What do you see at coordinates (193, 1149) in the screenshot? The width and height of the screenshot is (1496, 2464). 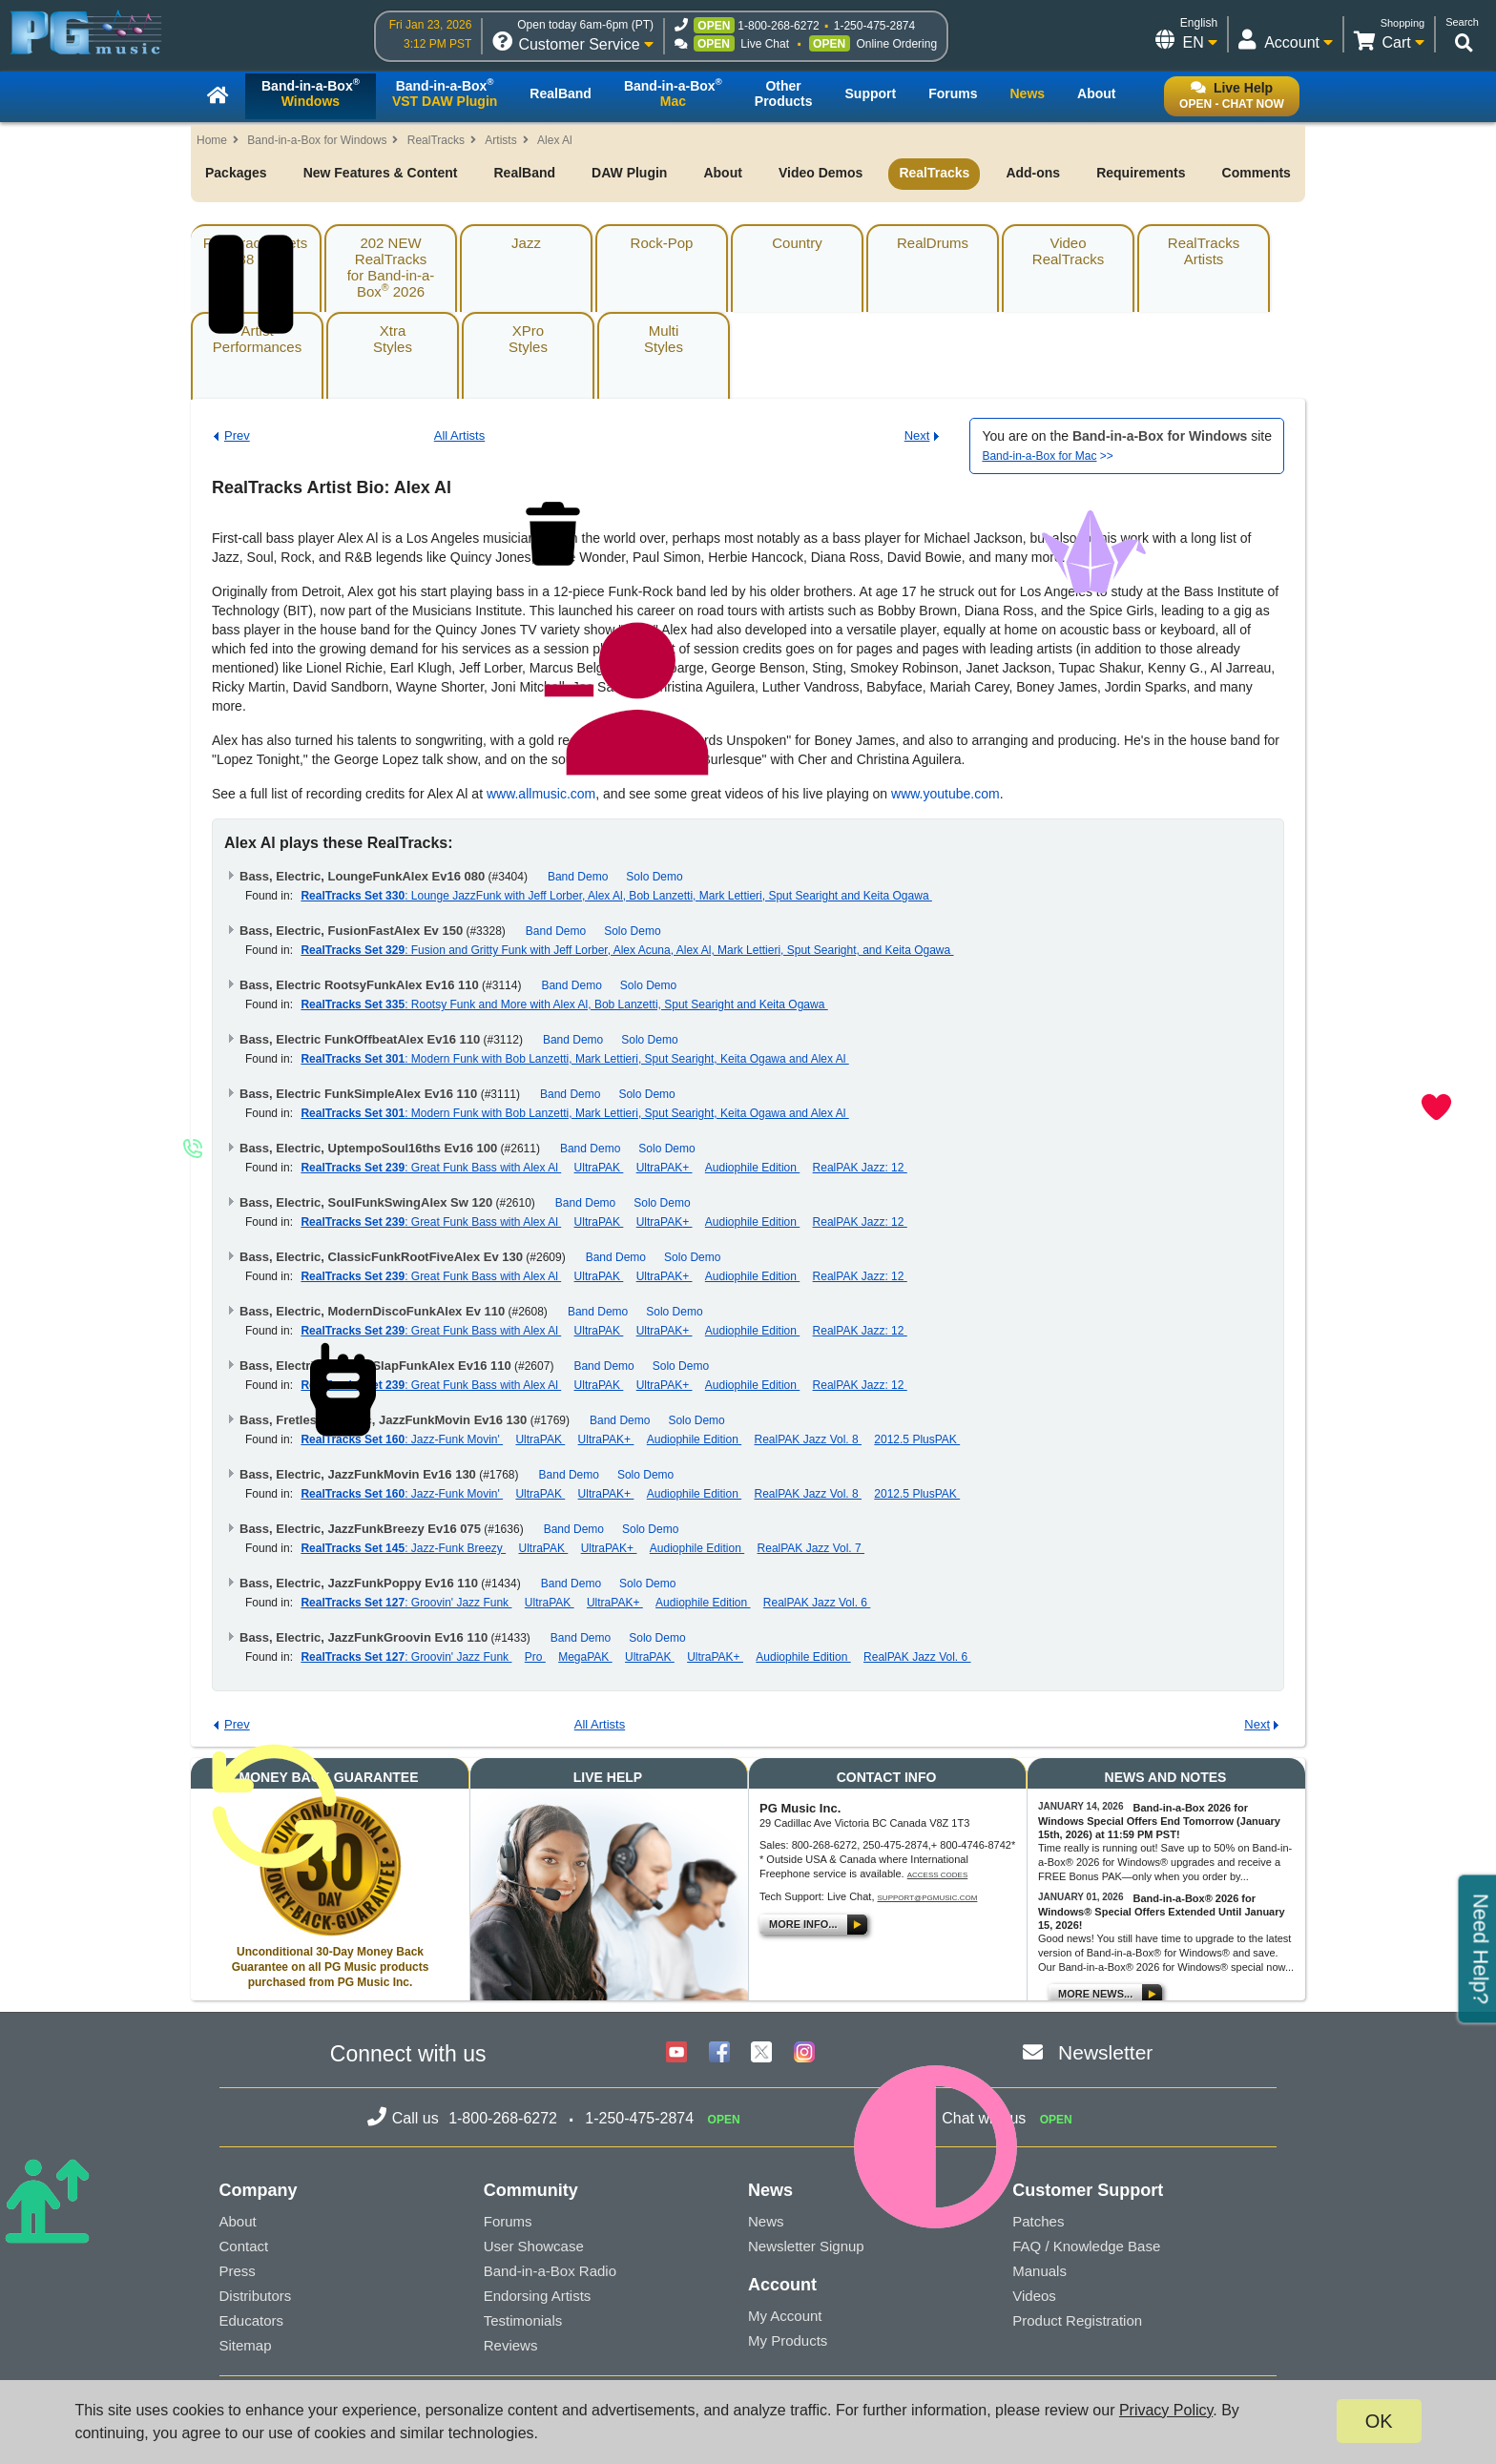 I see `make a phone call` at bounding box center [193, 1149].